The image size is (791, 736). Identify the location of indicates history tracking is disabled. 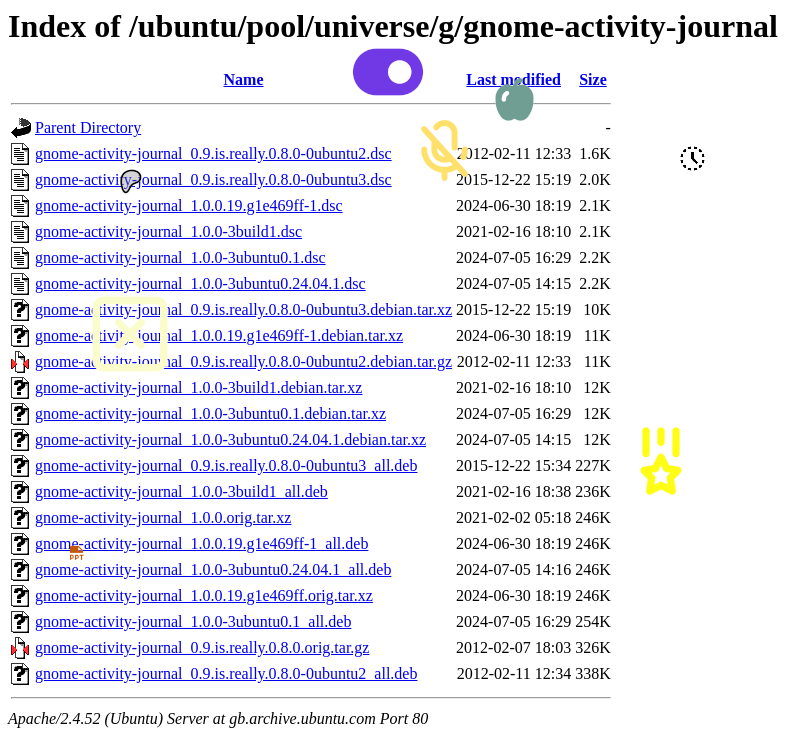
(692, 158).